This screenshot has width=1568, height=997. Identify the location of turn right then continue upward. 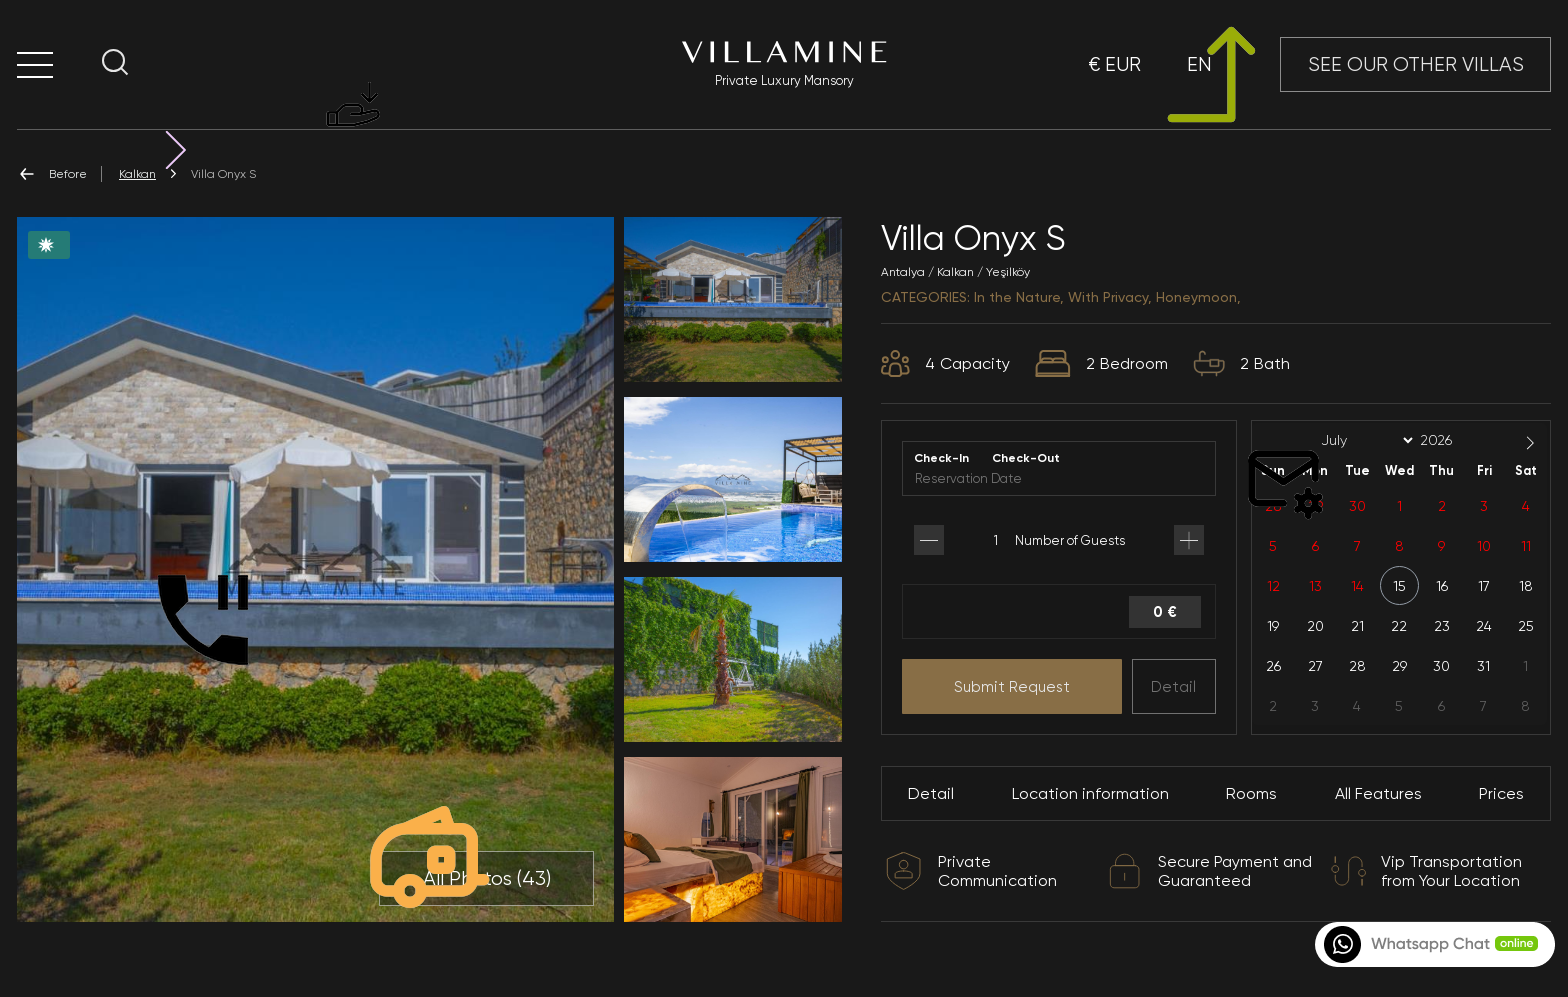
(1211, 74).